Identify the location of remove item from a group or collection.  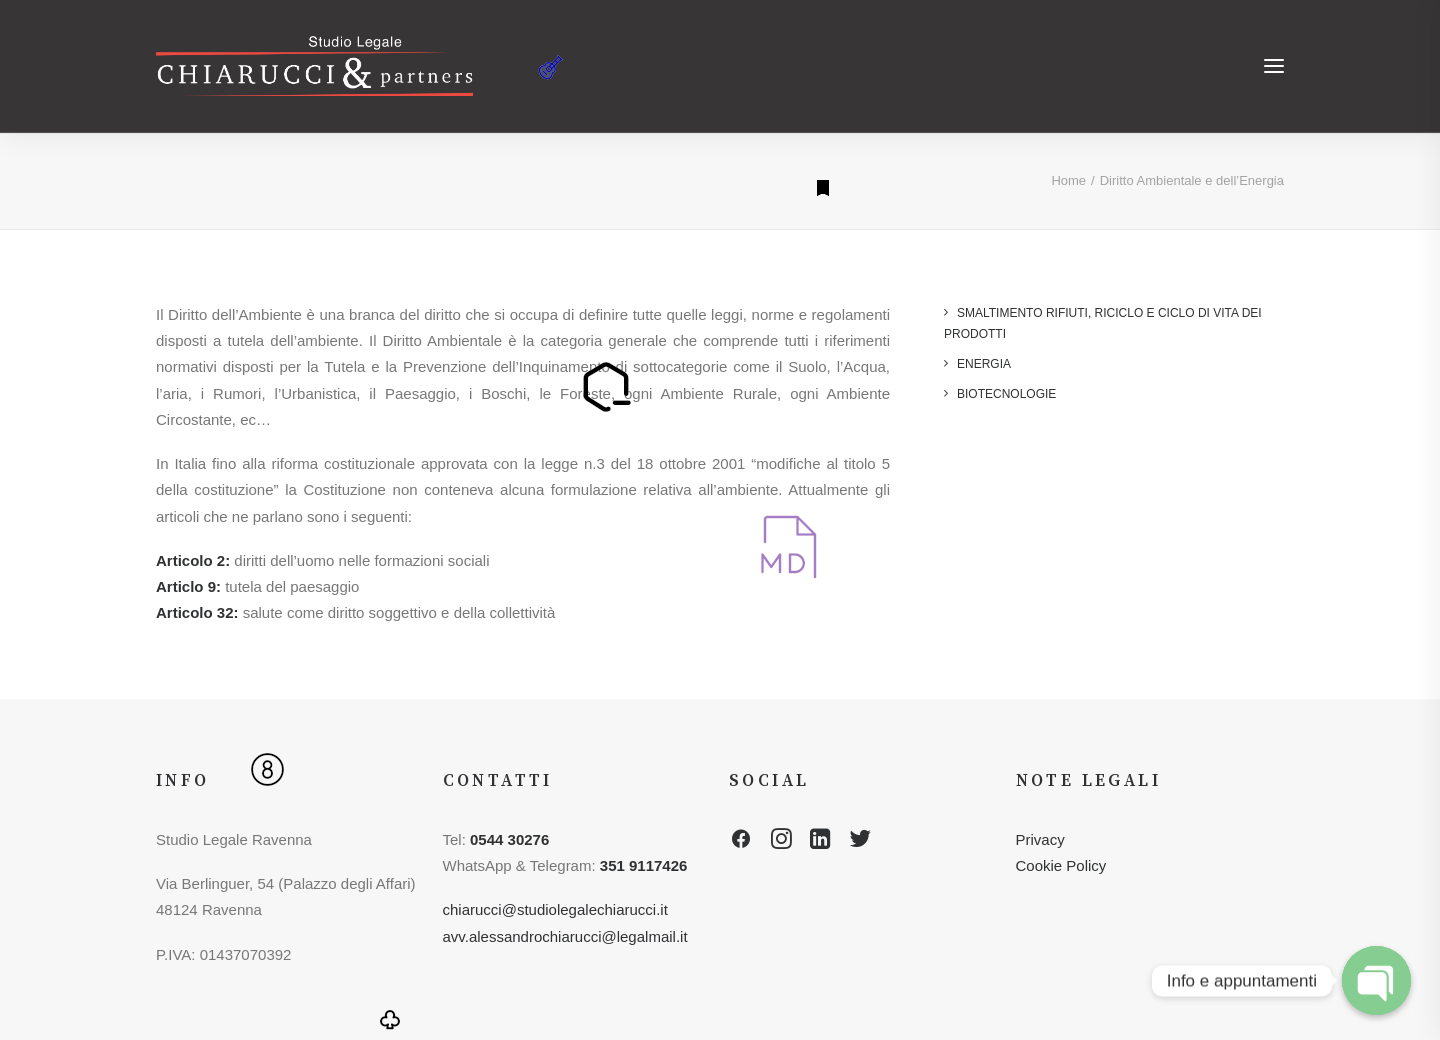
(606, 387).